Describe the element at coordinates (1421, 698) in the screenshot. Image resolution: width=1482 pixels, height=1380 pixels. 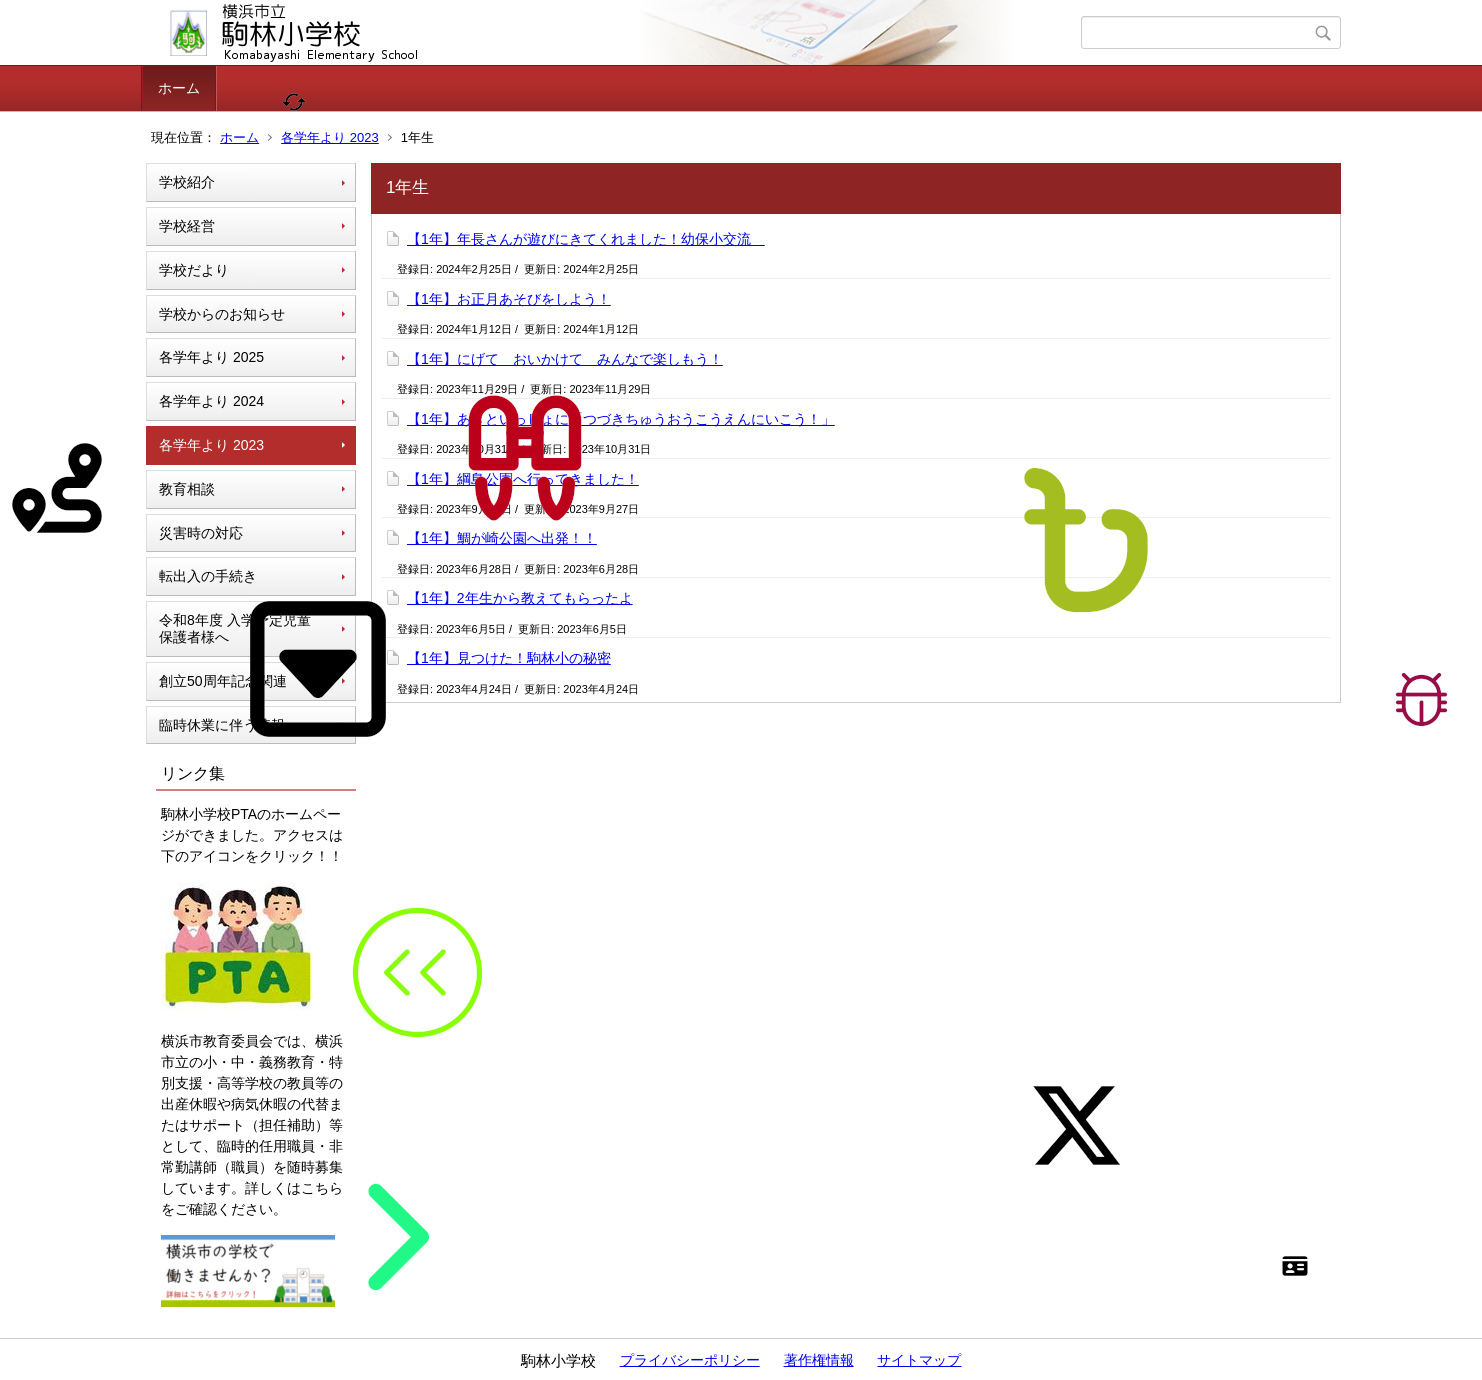
I see `report a bug or issue` at that location.